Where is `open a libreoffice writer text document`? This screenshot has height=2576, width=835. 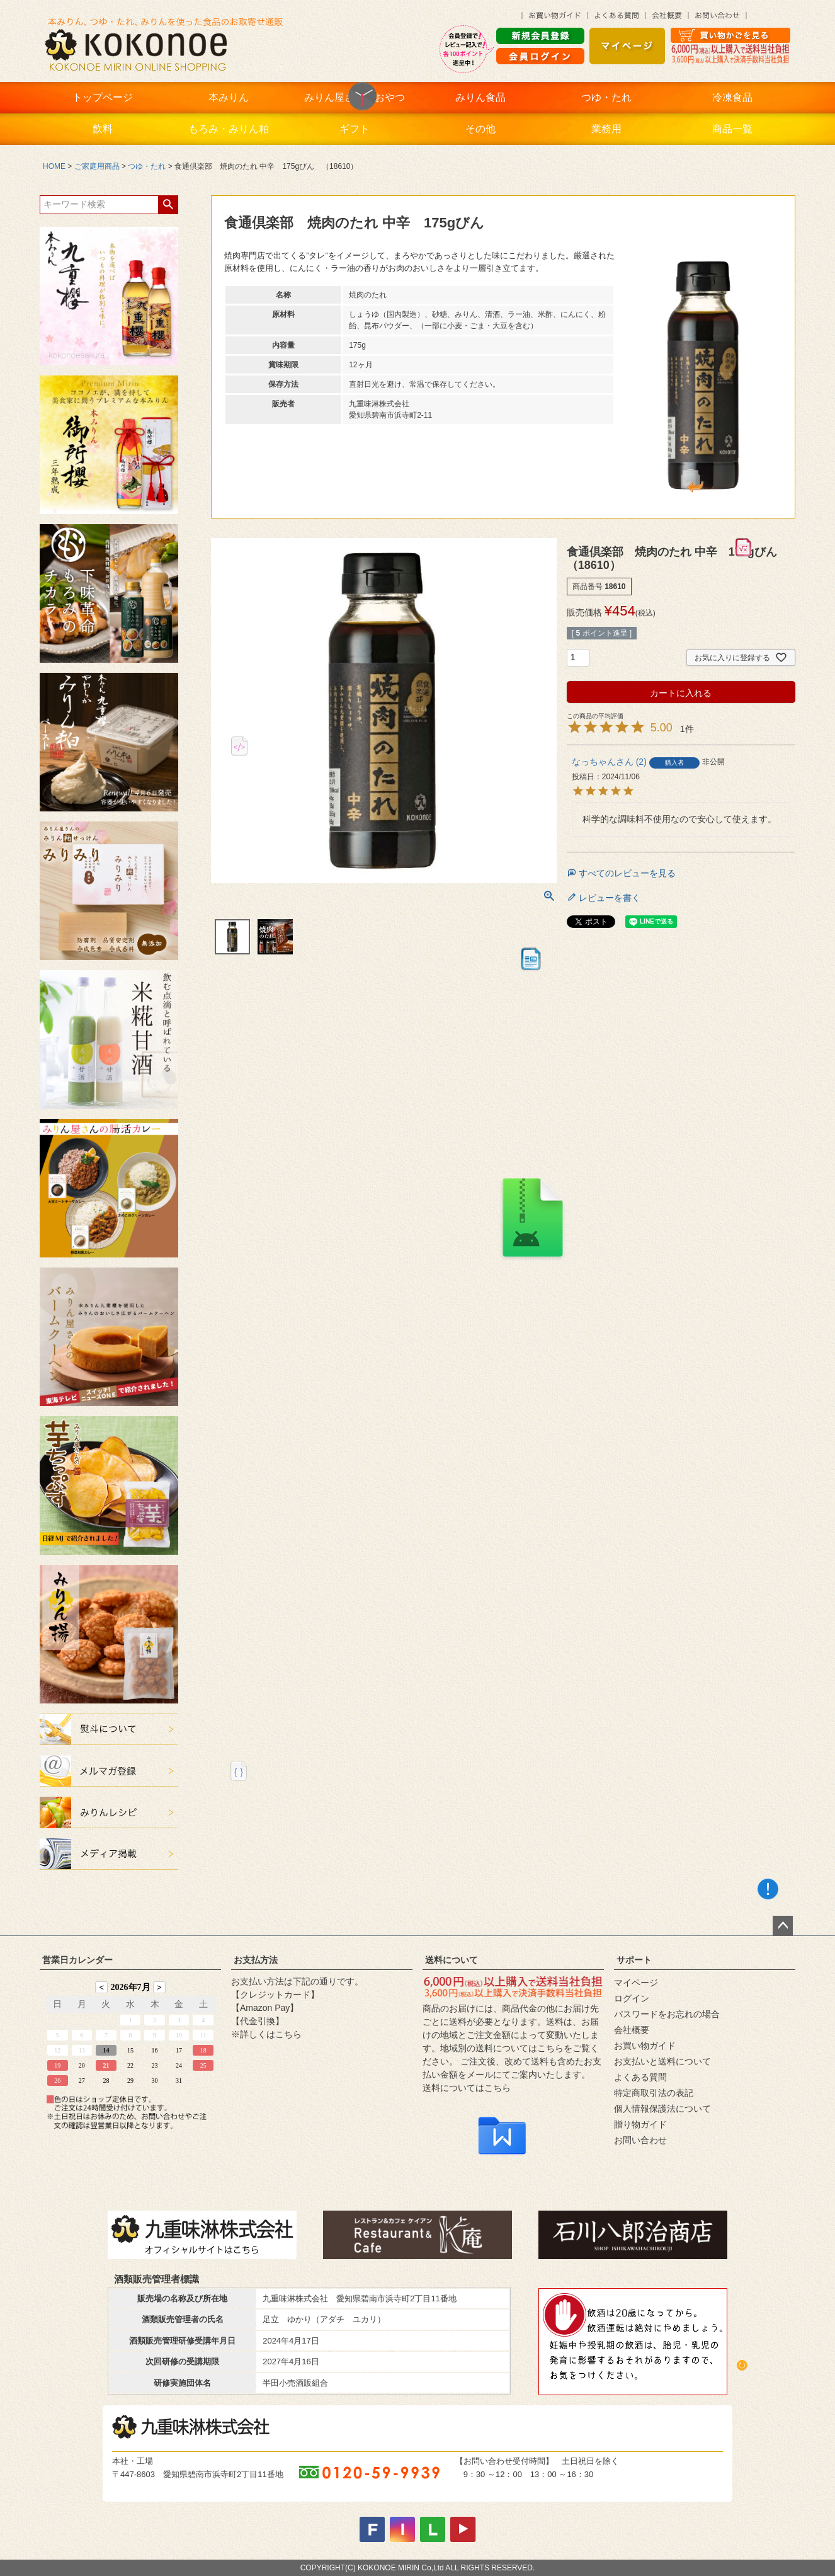
open a libreoffice writer text document is located at coordinates (531, 959).